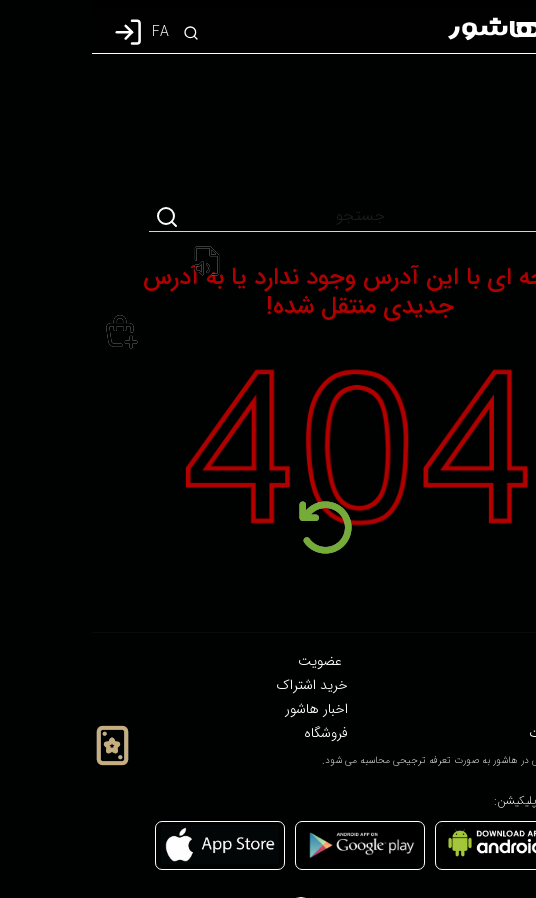 The image size is (536, 898). I want to click on undo the last action, so click(325, 527).